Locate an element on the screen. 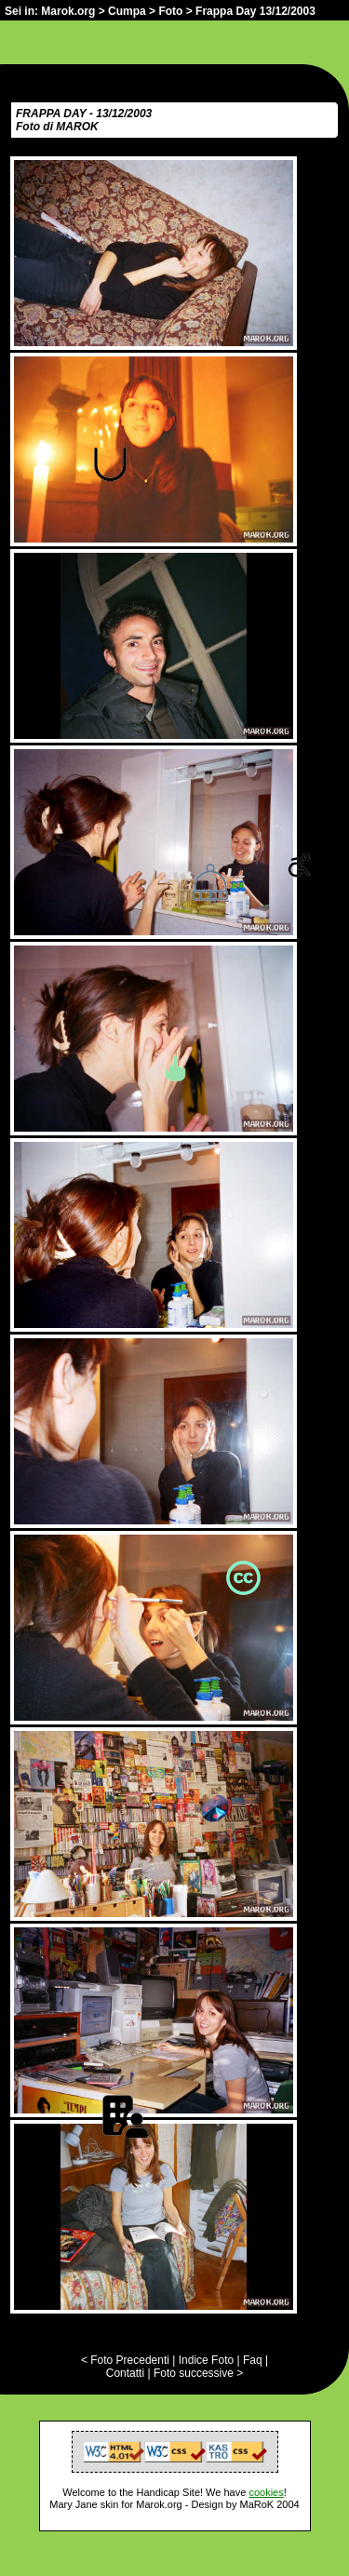 The image size is (349, 2576). browse winter apparel or accessories is located at coordinates (210, 884).